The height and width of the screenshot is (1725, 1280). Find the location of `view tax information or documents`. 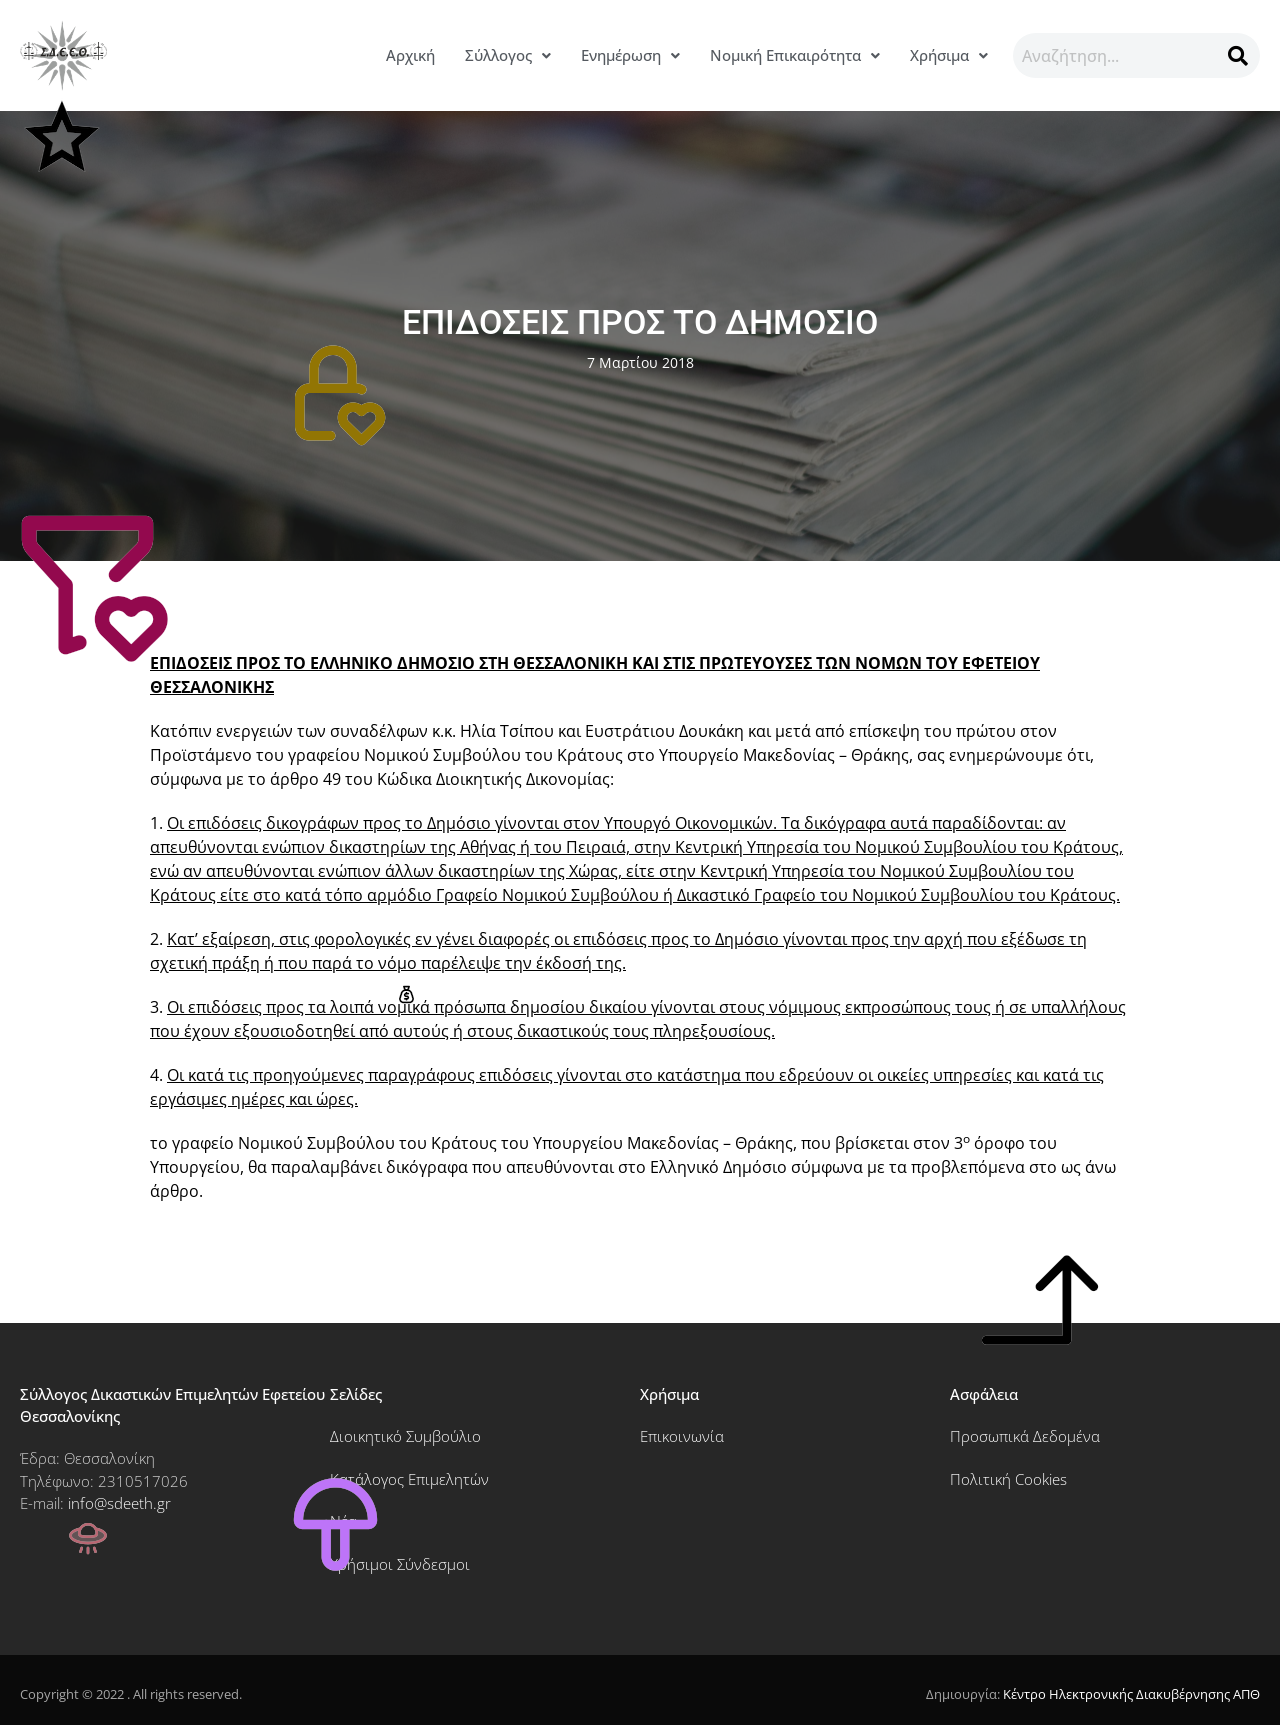

view tax information or documents is located at coordinates (406, 994).